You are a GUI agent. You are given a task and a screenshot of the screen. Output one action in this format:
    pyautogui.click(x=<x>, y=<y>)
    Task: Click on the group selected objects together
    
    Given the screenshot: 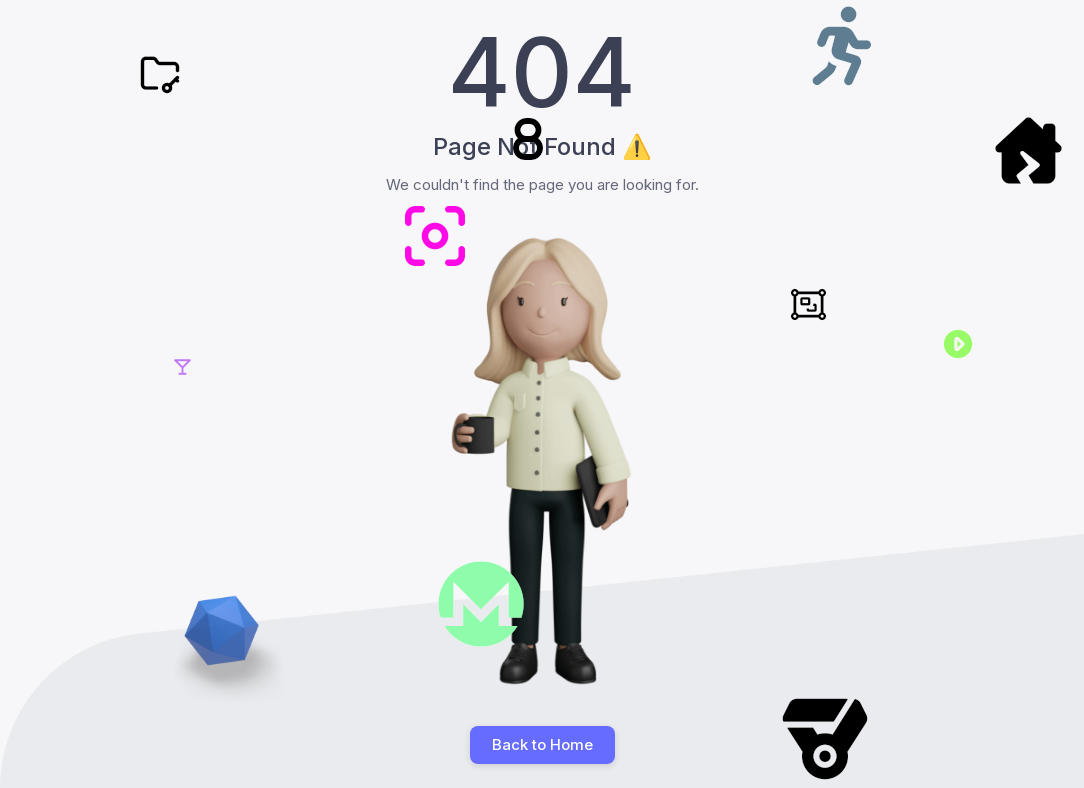 What is the action you would take?
    pyautogui.click(x=808, y=304)
    